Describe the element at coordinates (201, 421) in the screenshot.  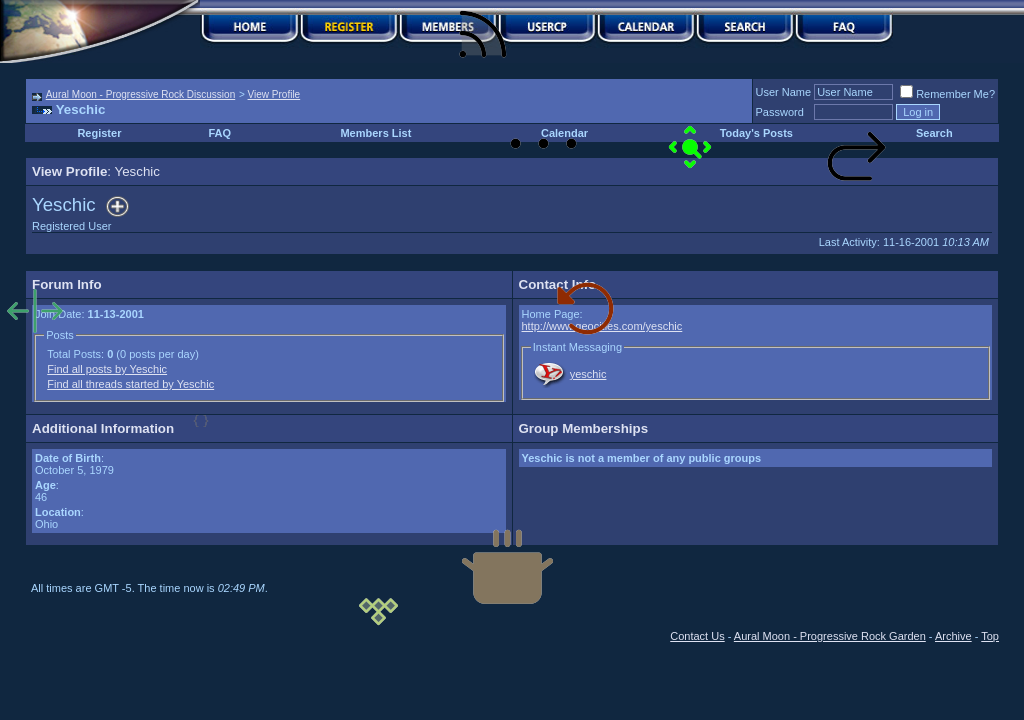
I see `access code or developer settings` at that location.